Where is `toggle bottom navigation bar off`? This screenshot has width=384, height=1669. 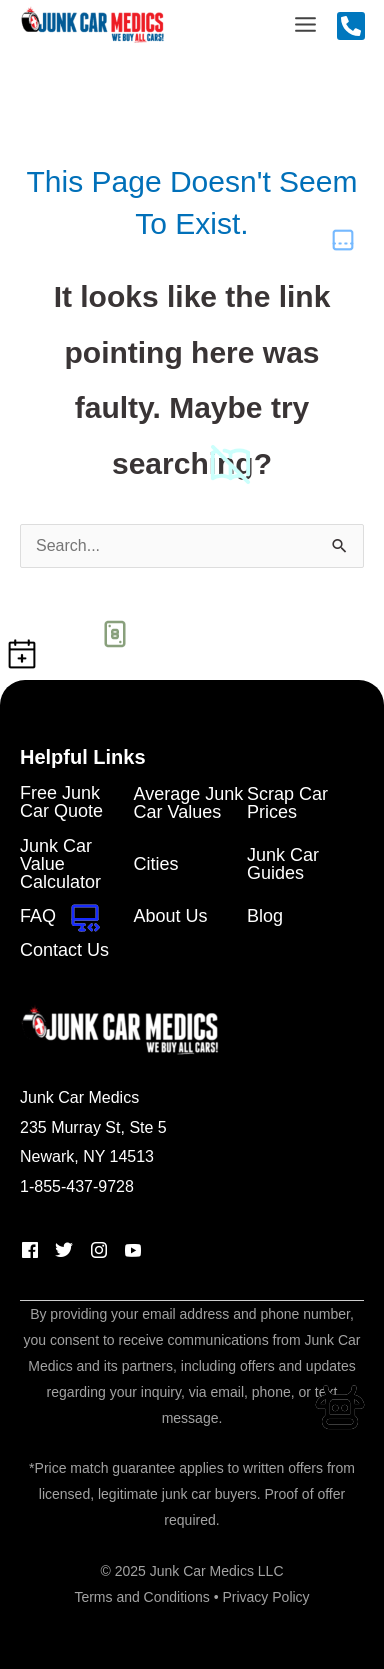 toggle bottom navigation bar off is located at coordinates (343, 240).